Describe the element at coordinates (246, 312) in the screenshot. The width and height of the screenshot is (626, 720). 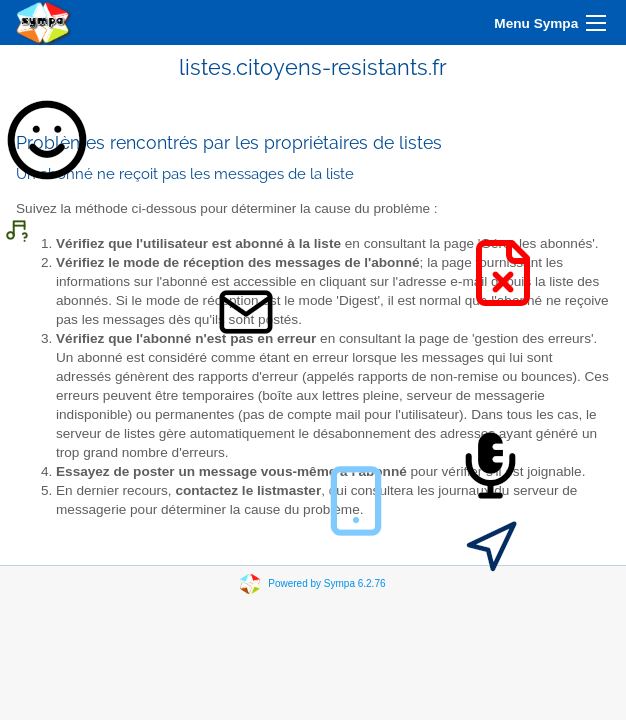
I see `open your email inbox` at that location.